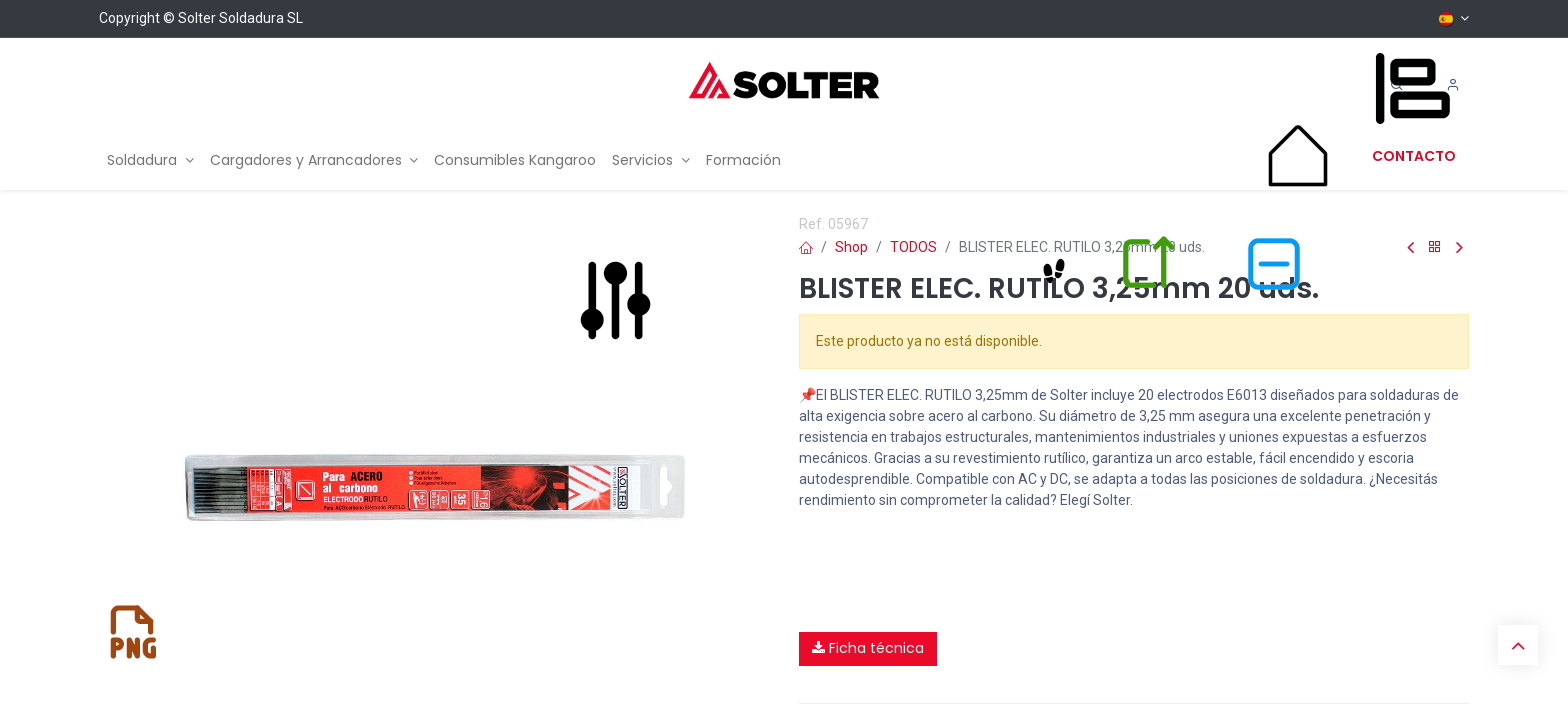 Image resolution: width=1568 pixels, height=720 pixels. Describe the element at coordinates (1147, 263) in the screenshot. I see `auto-fit content to top edge` at that location.